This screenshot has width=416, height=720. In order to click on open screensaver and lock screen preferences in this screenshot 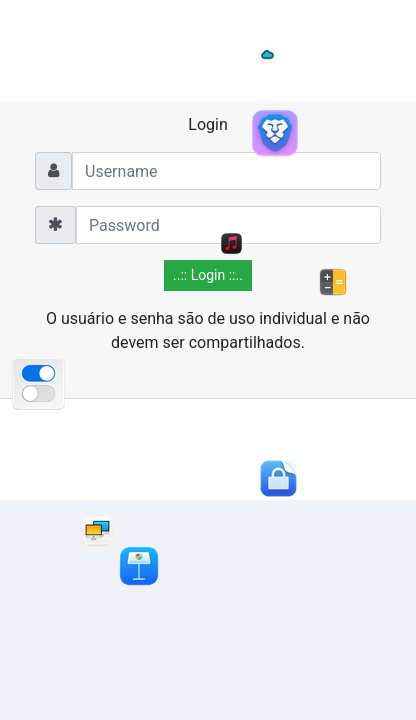, I will do `click(278, 478)`.